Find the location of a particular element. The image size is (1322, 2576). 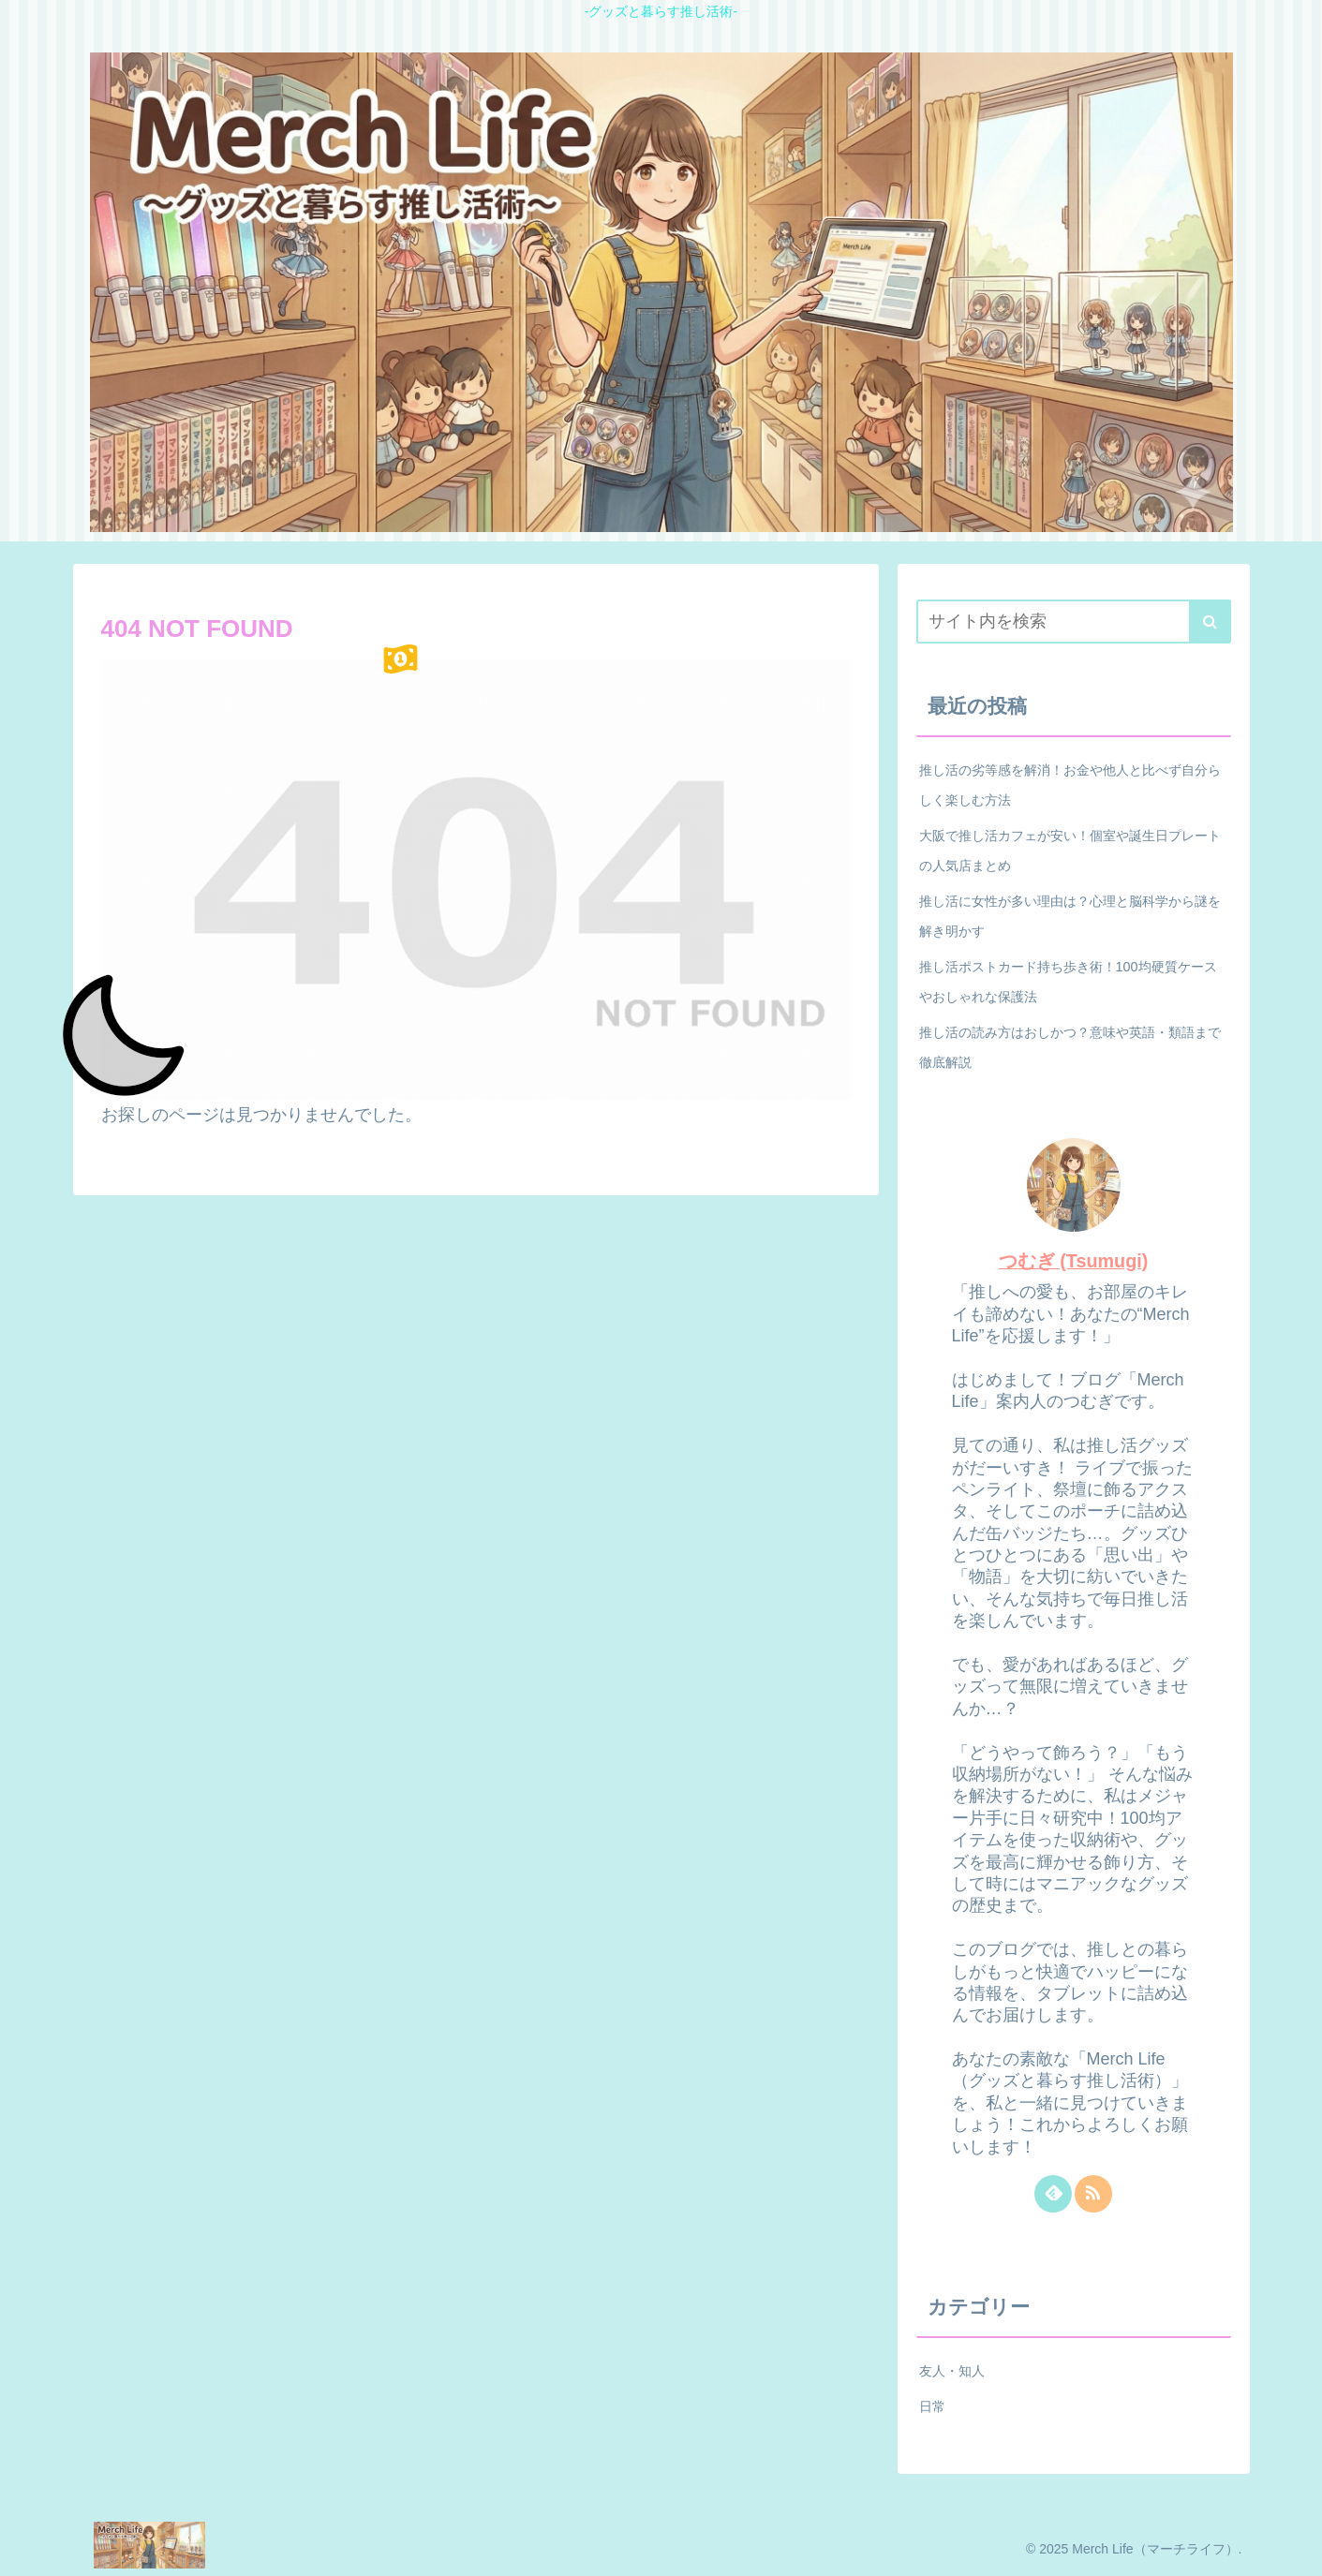

toggle dark mode or night theme is located at coordinates (120, 1039).